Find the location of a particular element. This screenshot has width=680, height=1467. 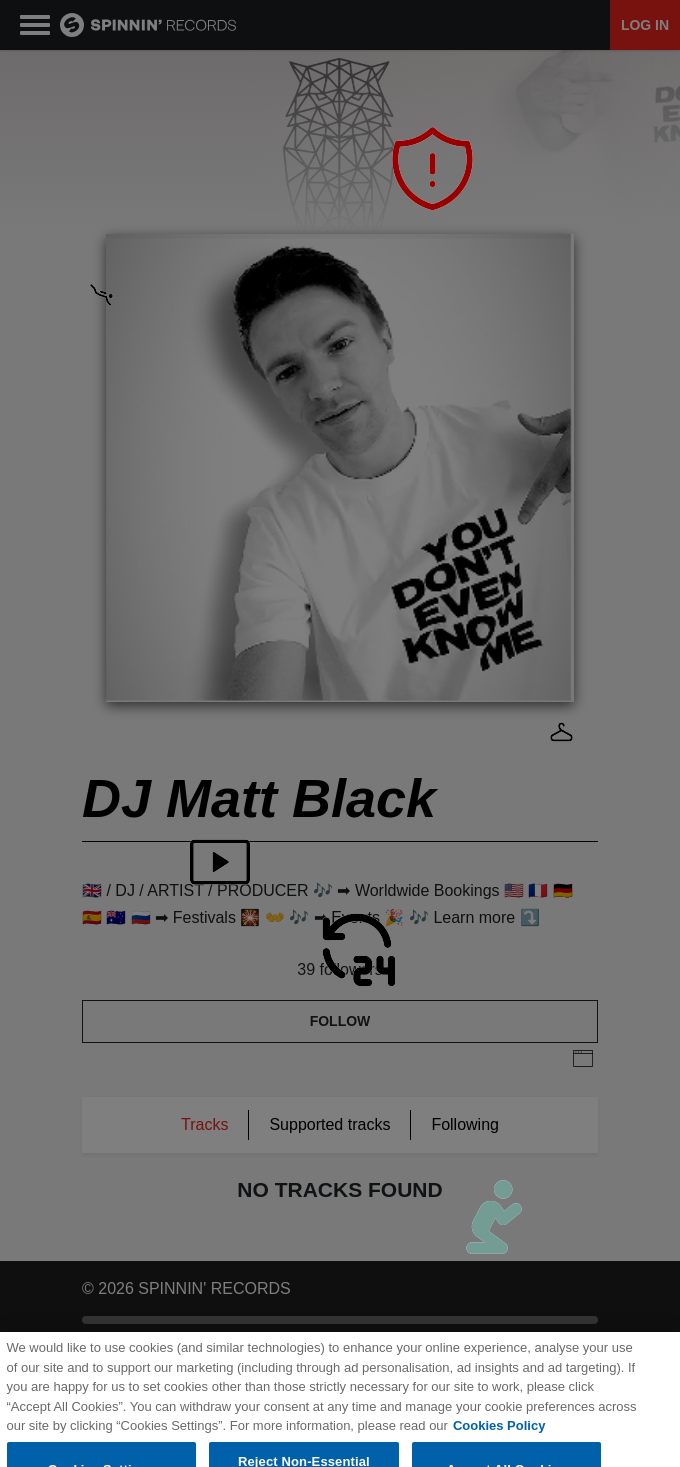

security warning or alert detected is located at coordinates (432, 168).